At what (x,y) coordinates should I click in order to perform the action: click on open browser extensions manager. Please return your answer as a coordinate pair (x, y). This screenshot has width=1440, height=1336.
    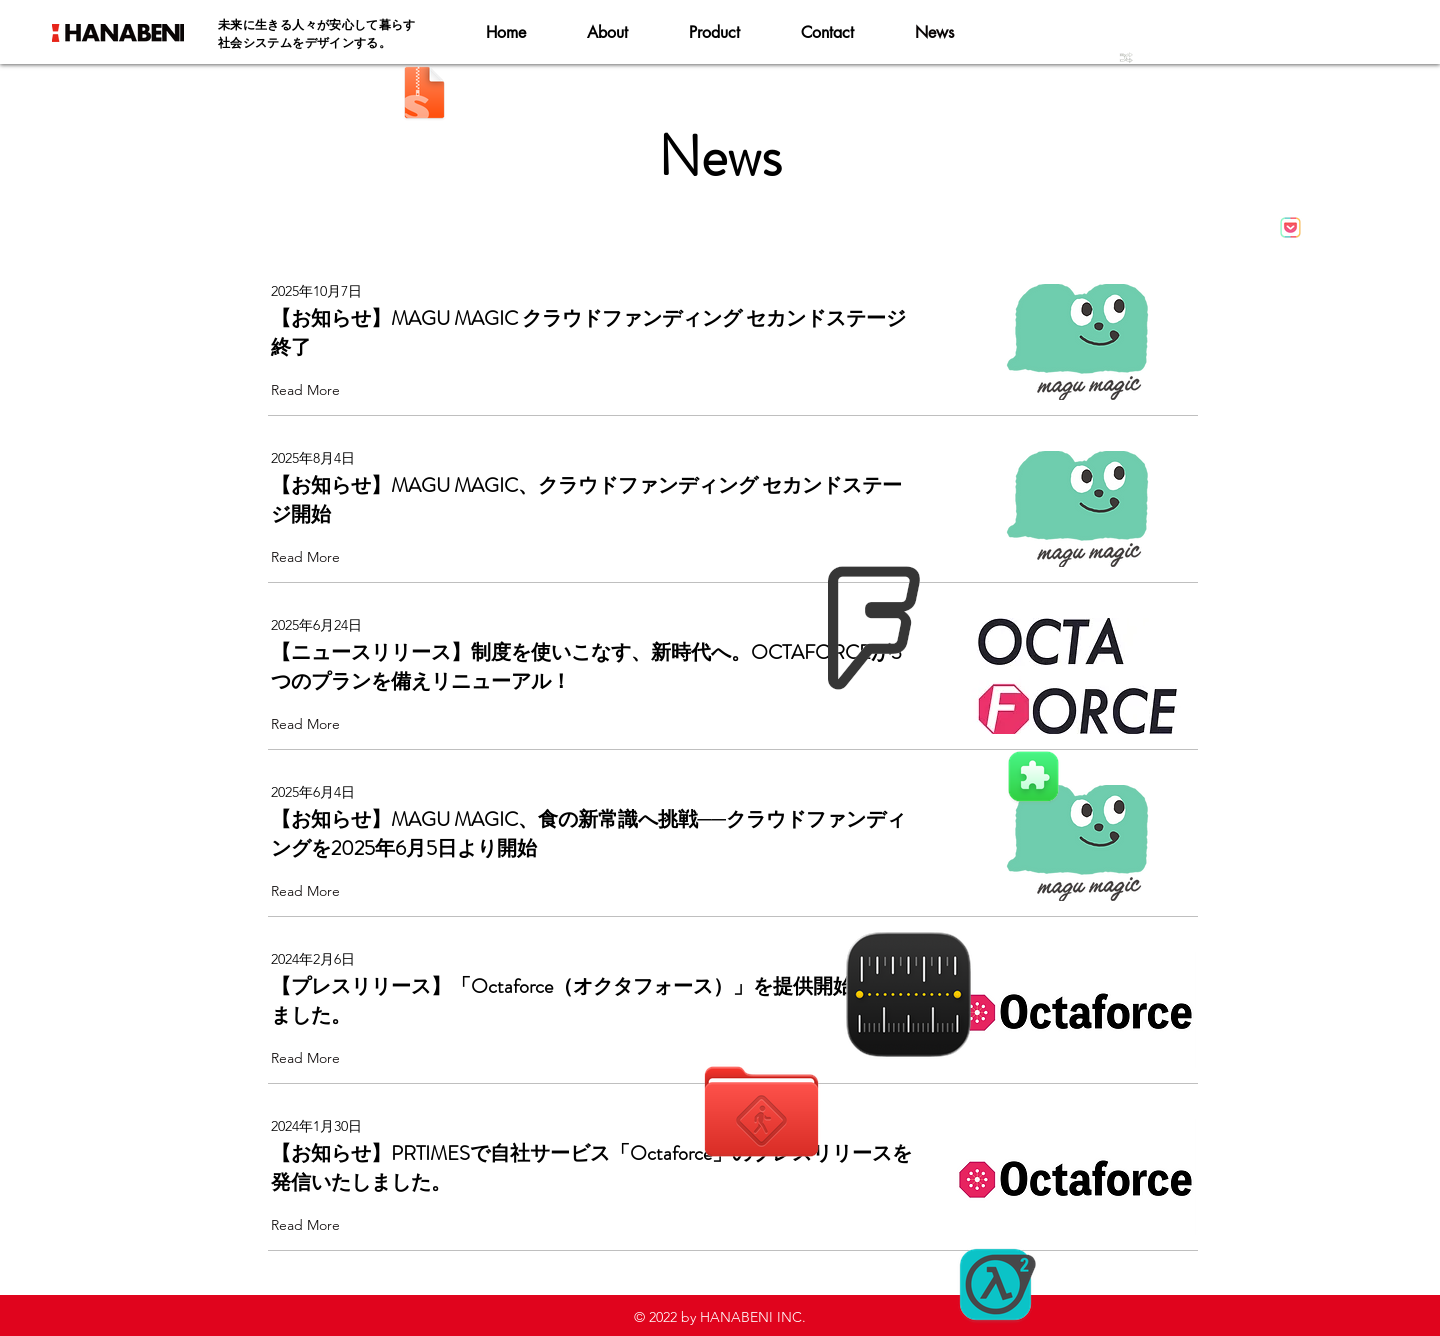
    Looking at the image, I should click on (1033, 776).